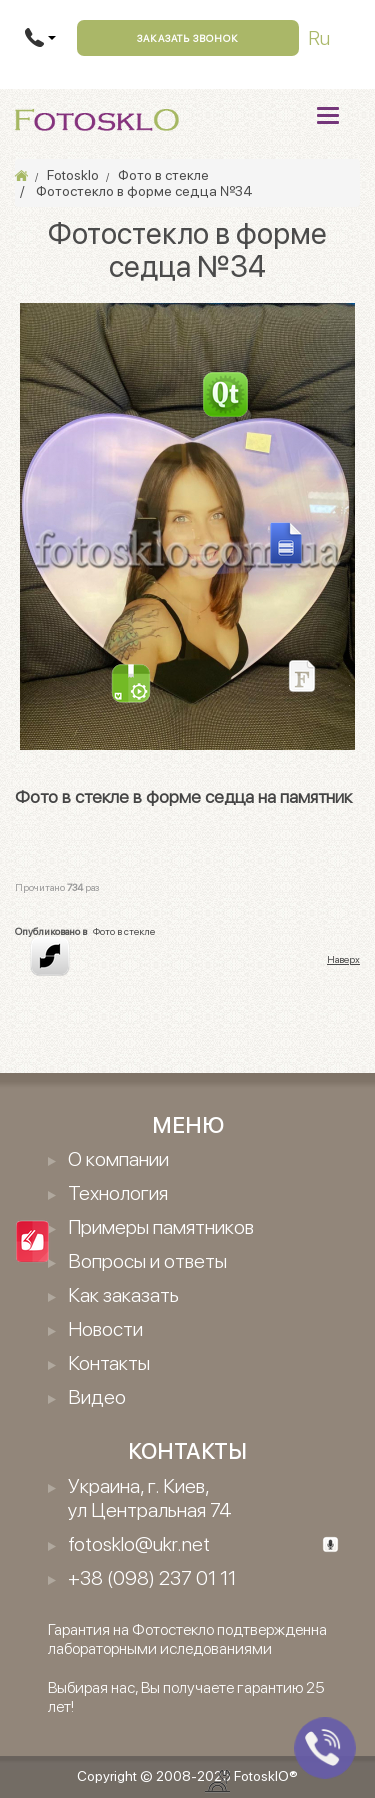 Image resolution: width=375 pixels, height=1798 pixels. I want to click on manage software packages and installations, so click(131, 684).